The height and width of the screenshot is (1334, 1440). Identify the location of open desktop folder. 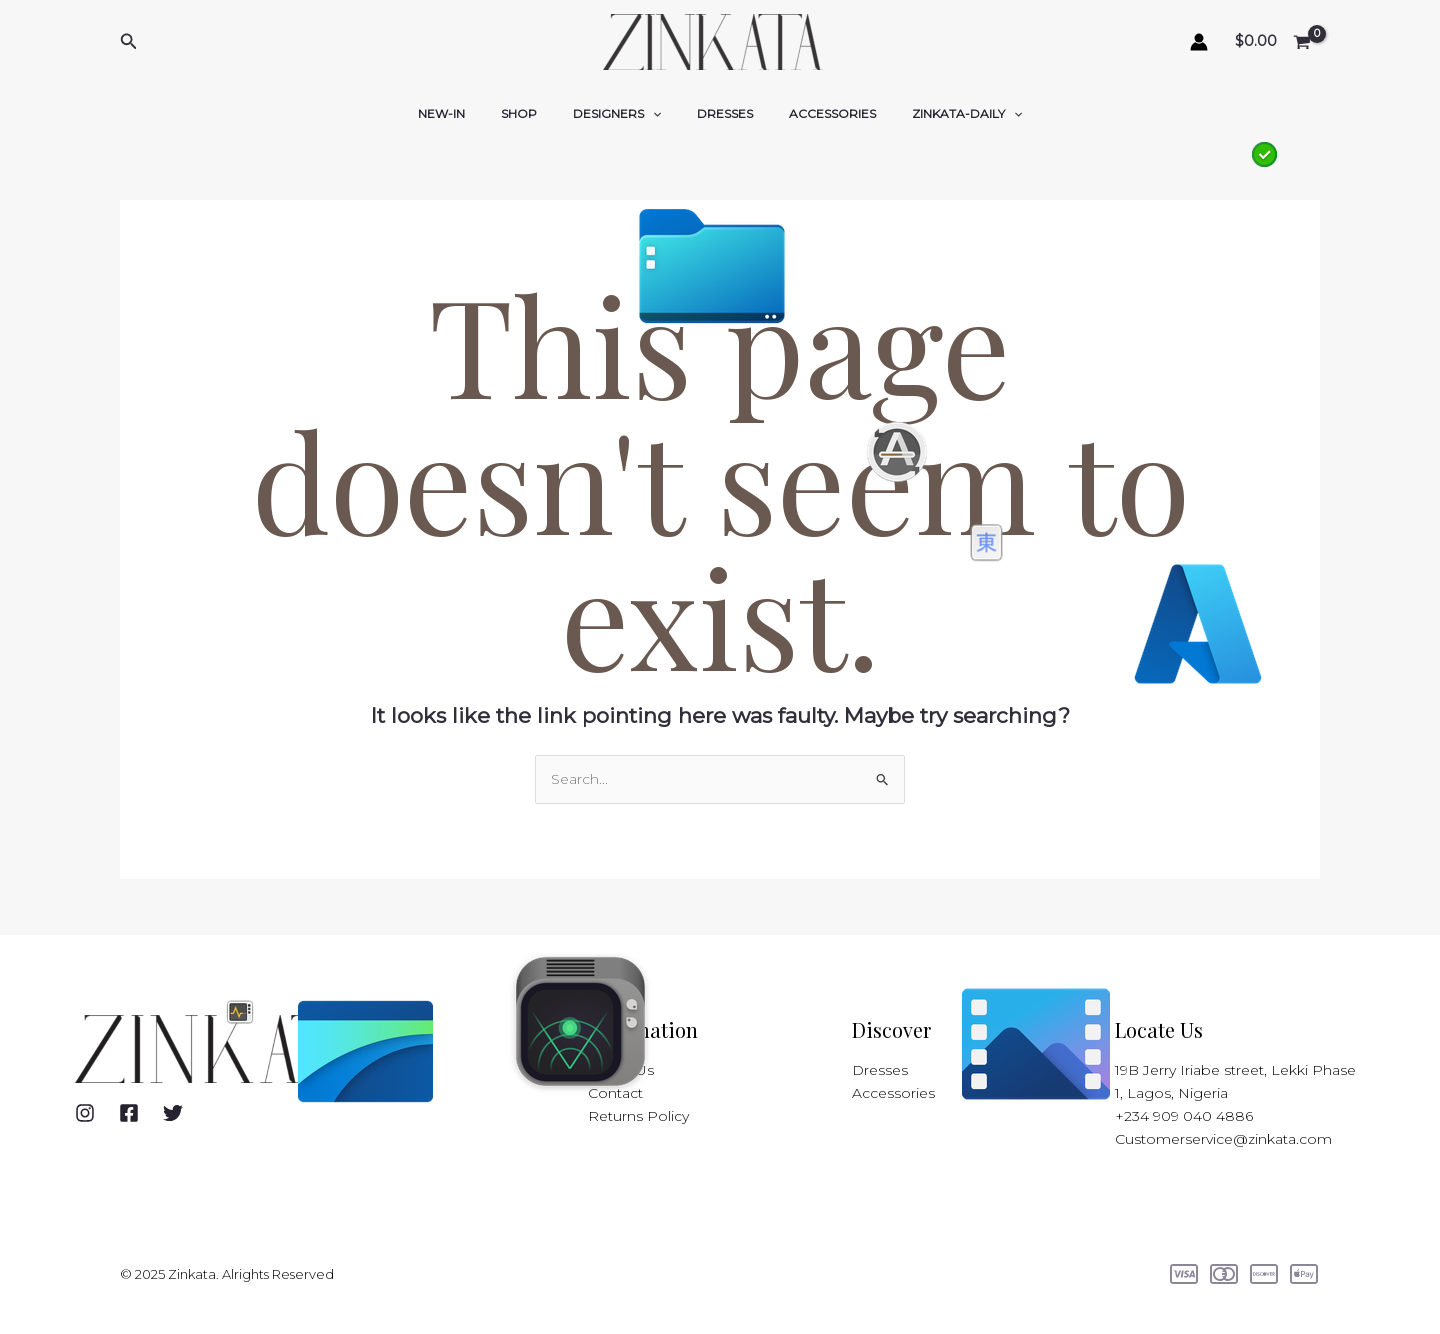
(712, 270).